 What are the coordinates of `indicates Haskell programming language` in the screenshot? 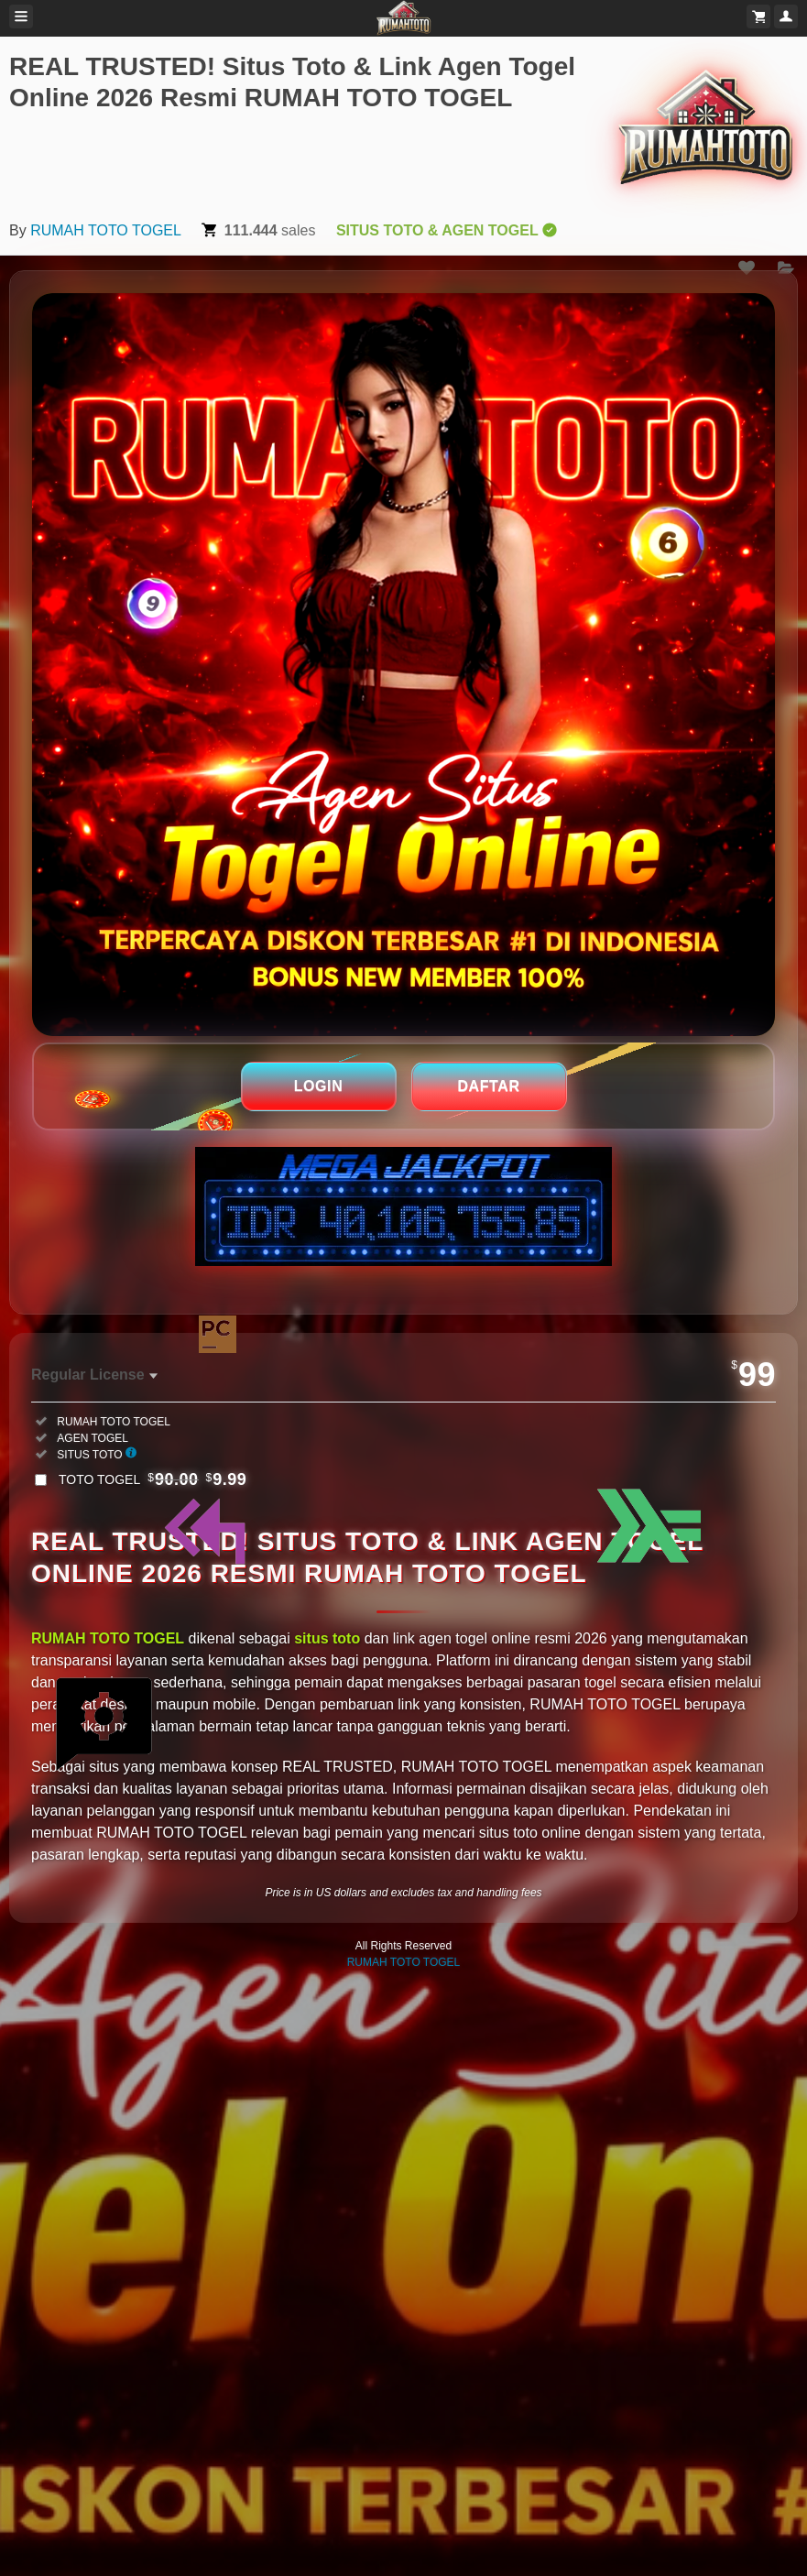 It's located at (649, 1525).